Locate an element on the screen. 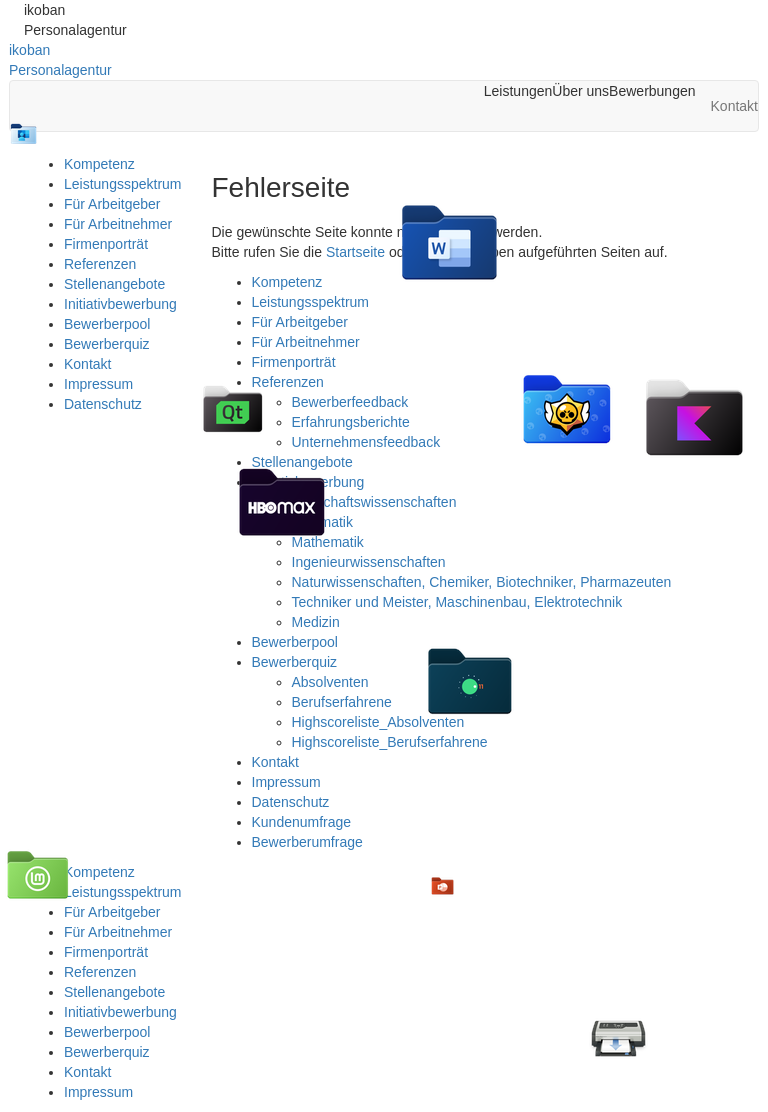 The width and height of the screenshot is (768, 1112). open linux mint system folder is located at coordinates (37, 876).